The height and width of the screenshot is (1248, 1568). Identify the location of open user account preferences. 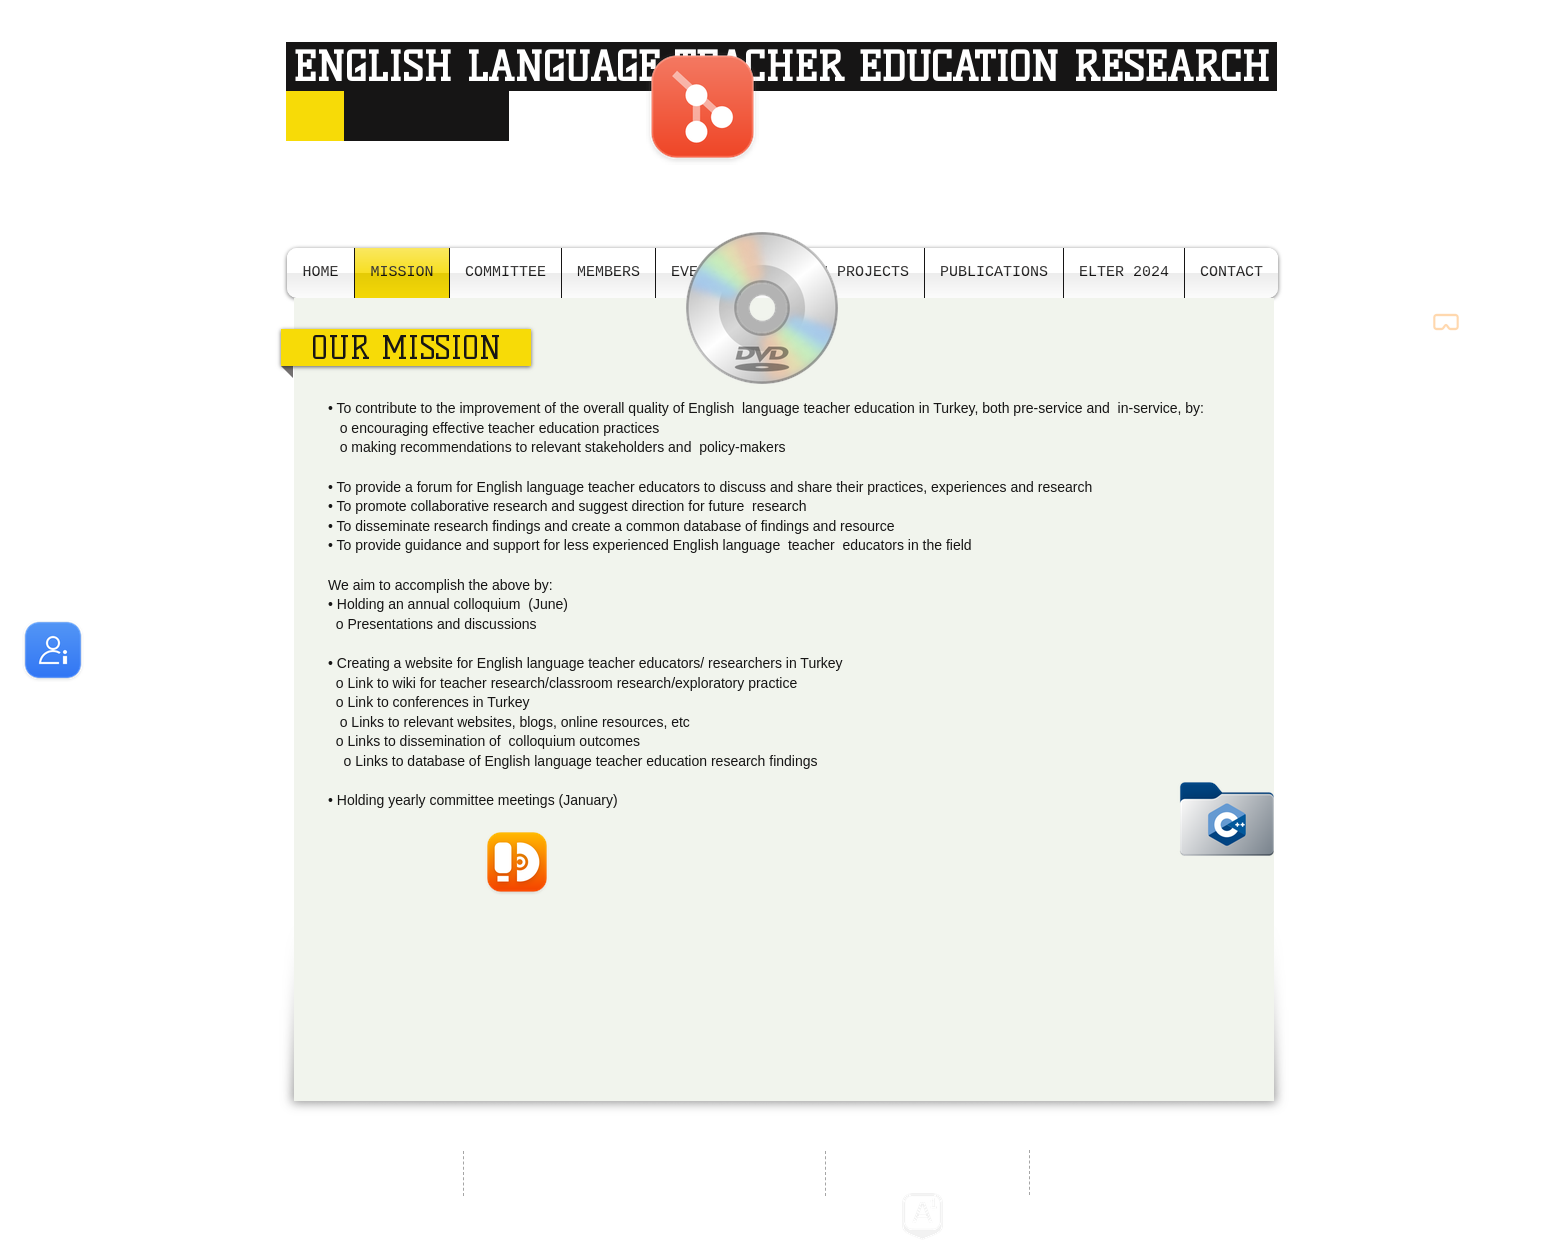
(53, 651).